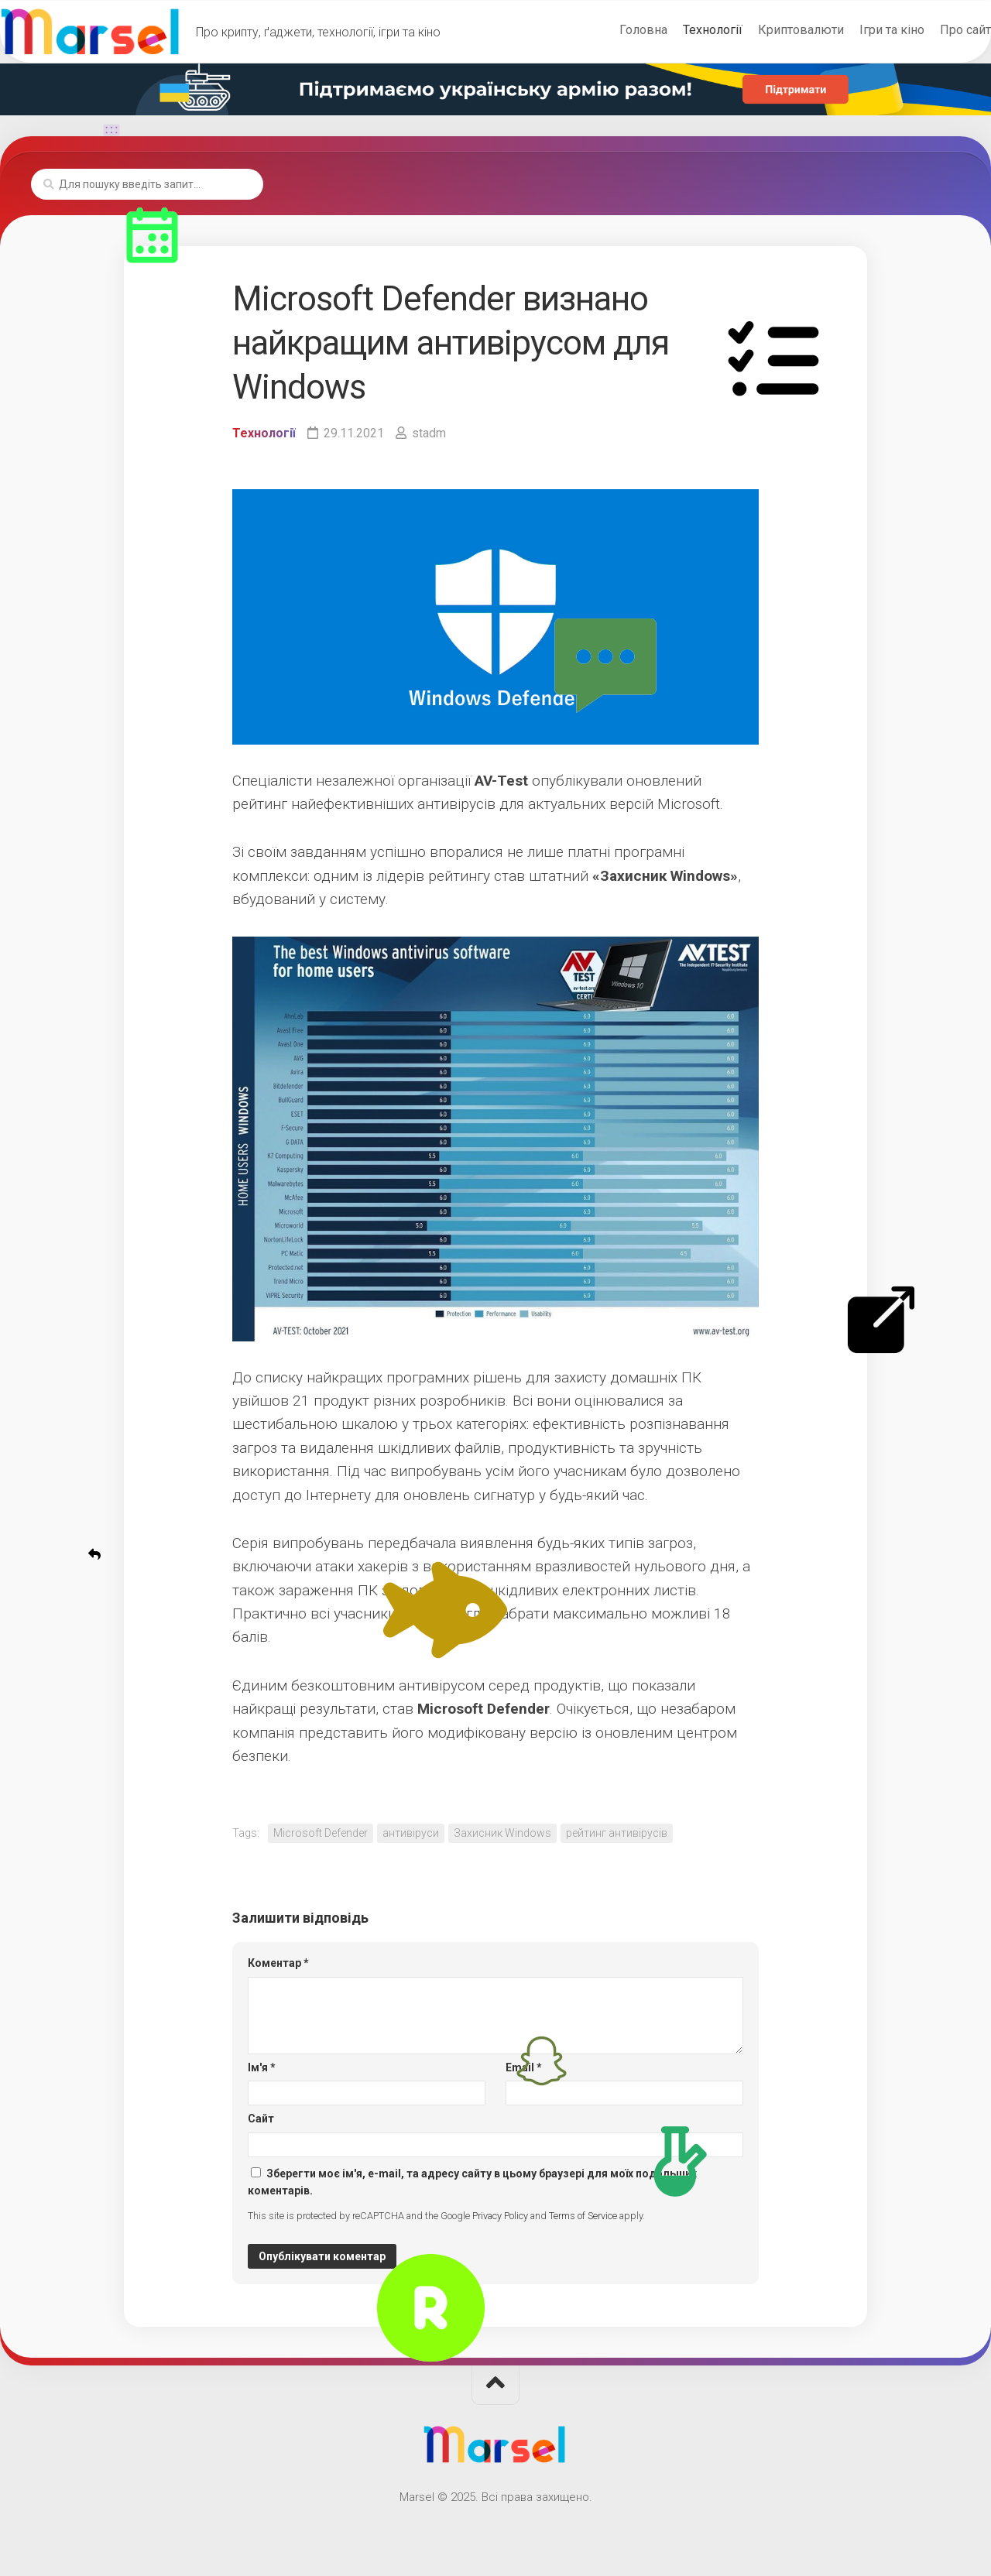 This screenshot has width=991, height=2576. Describe the element at coordinates (605, 666) in the screenshot. I see `open chat or messaging` at that location.